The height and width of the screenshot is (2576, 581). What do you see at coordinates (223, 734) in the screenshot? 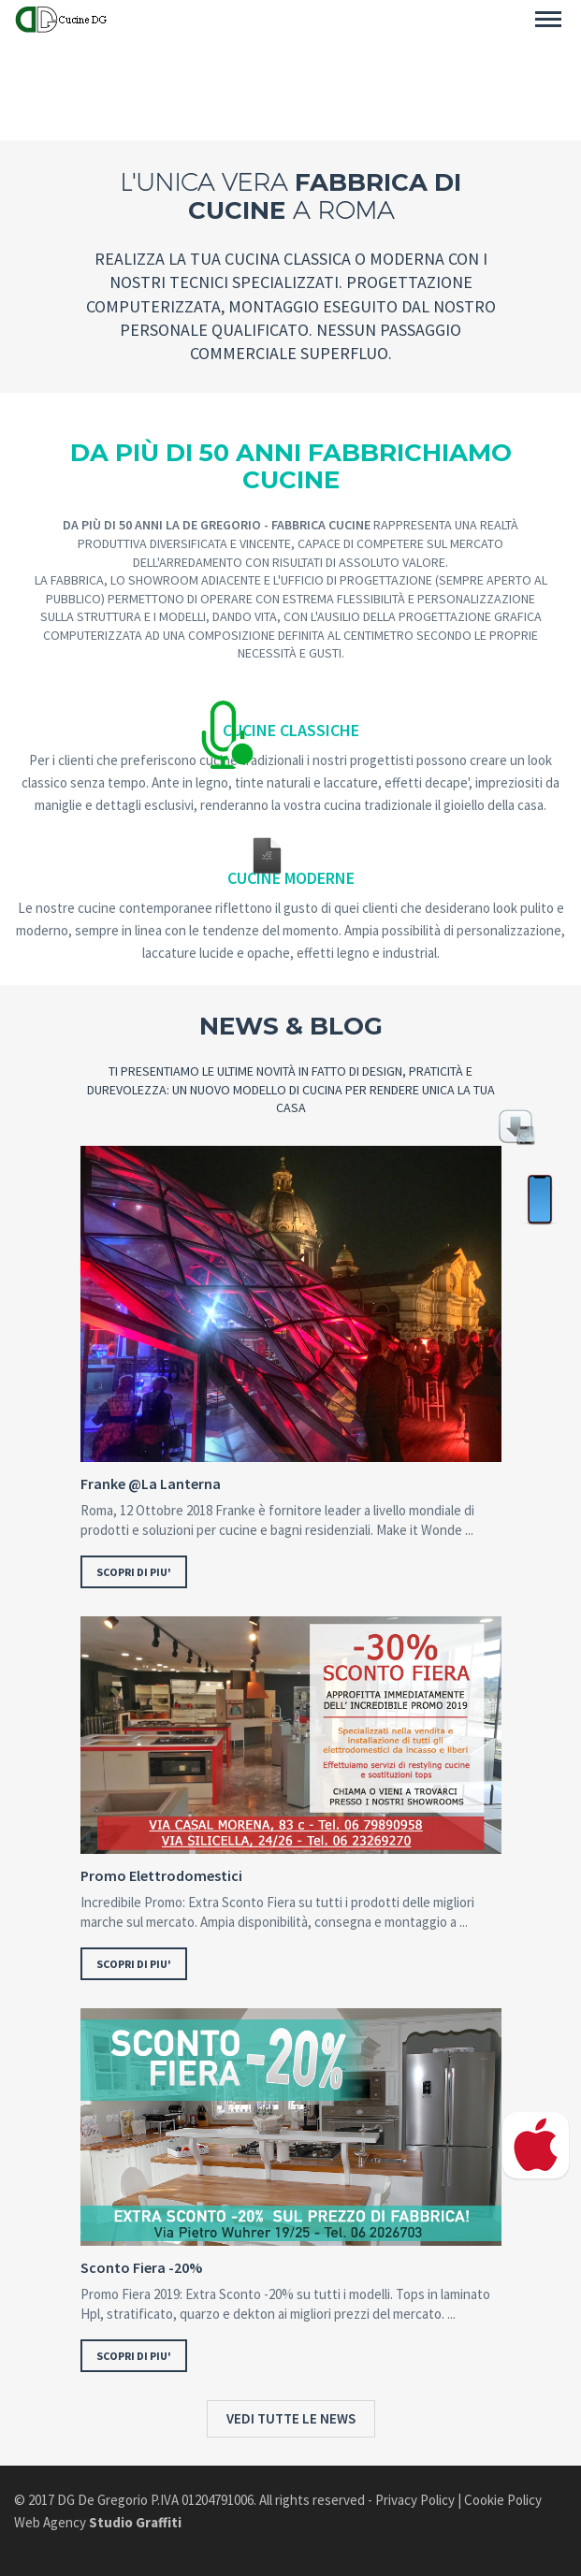
I see `open sound recorder app` at bounding box center [223, 734].